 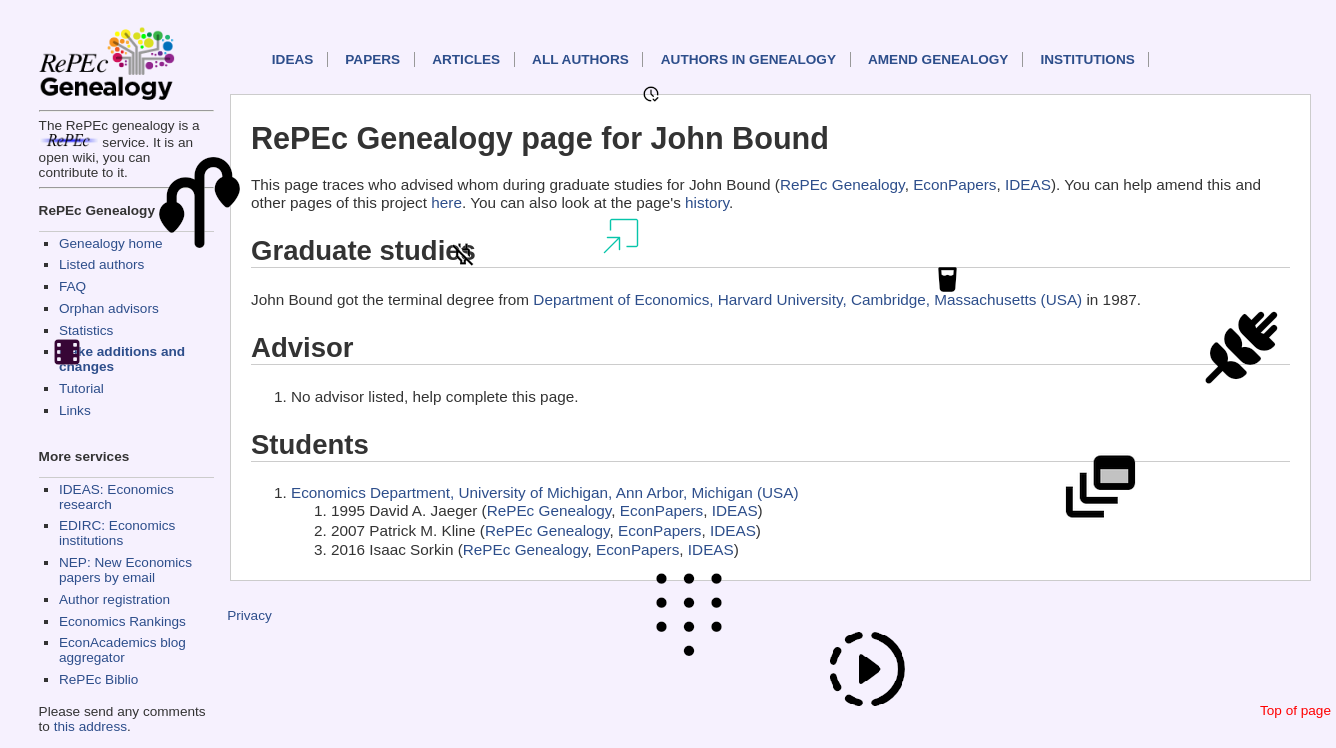 I want to click on import or bring content into the current view, so click(x=621, y=236).